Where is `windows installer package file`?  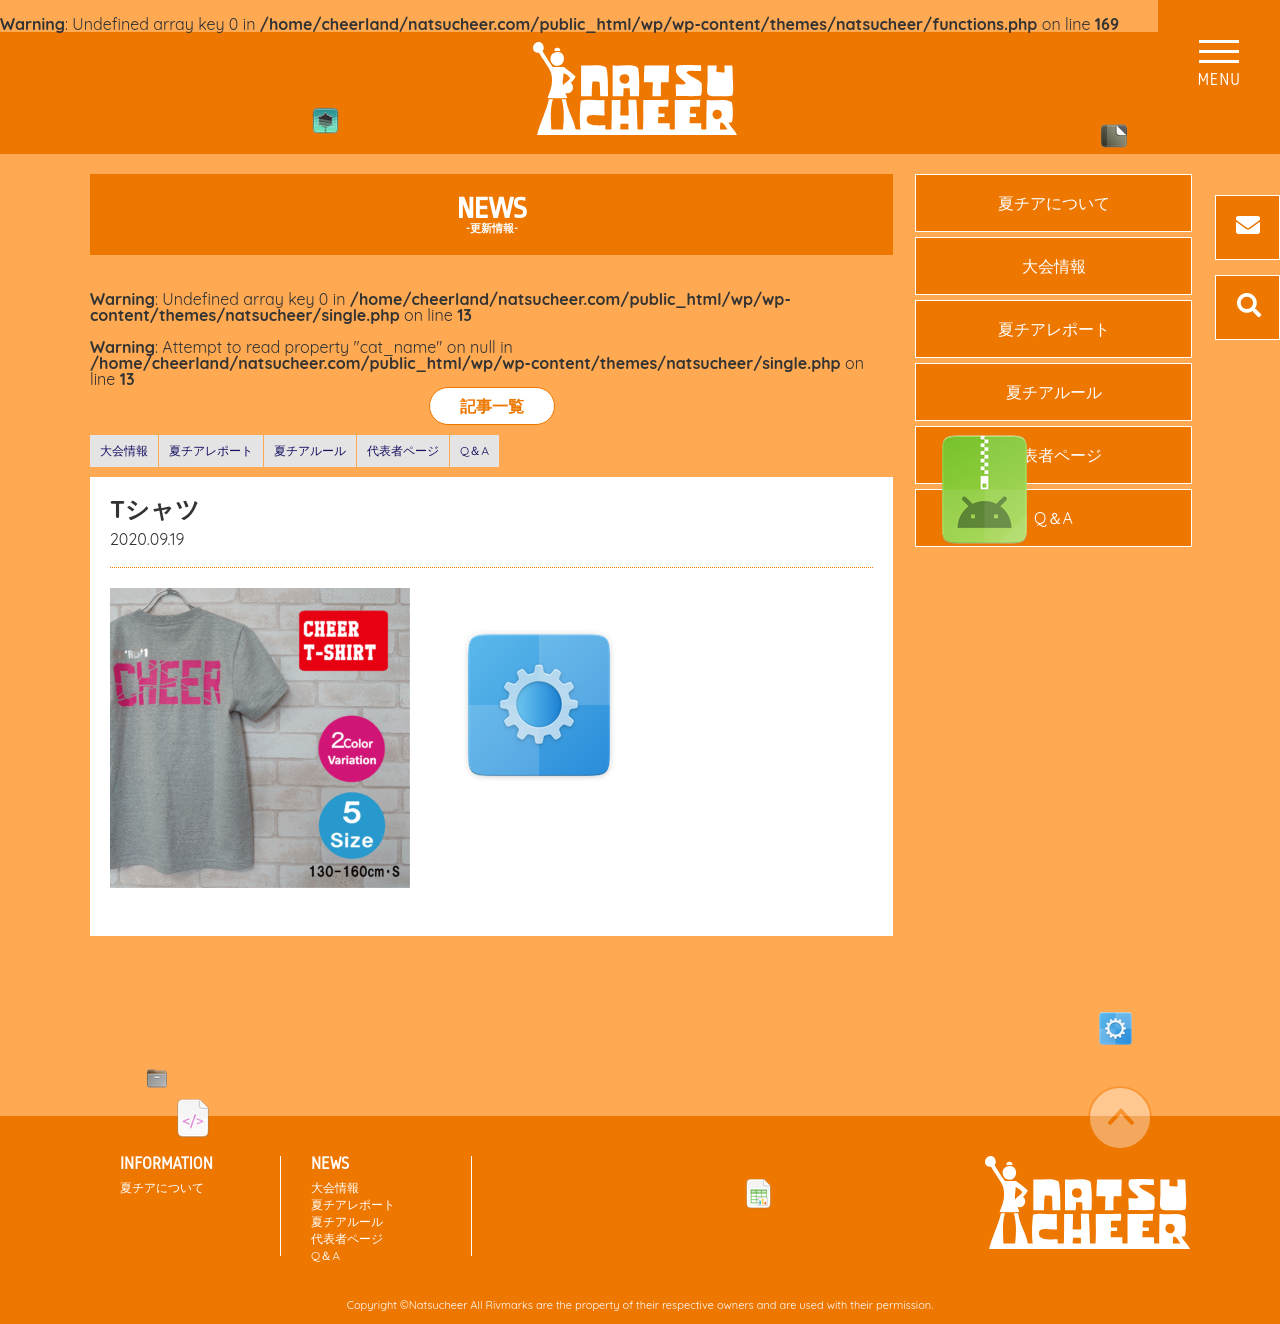
windows installer package file is located at coordinates (1115, 1028).